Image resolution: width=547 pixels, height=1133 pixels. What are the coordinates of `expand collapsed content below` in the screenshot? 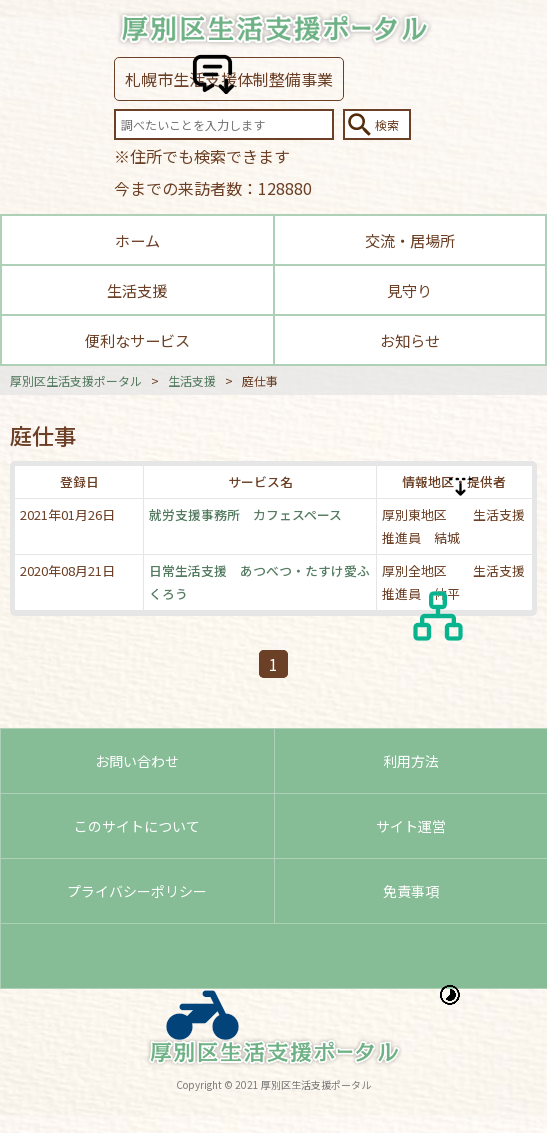 It's located at (460, 485).